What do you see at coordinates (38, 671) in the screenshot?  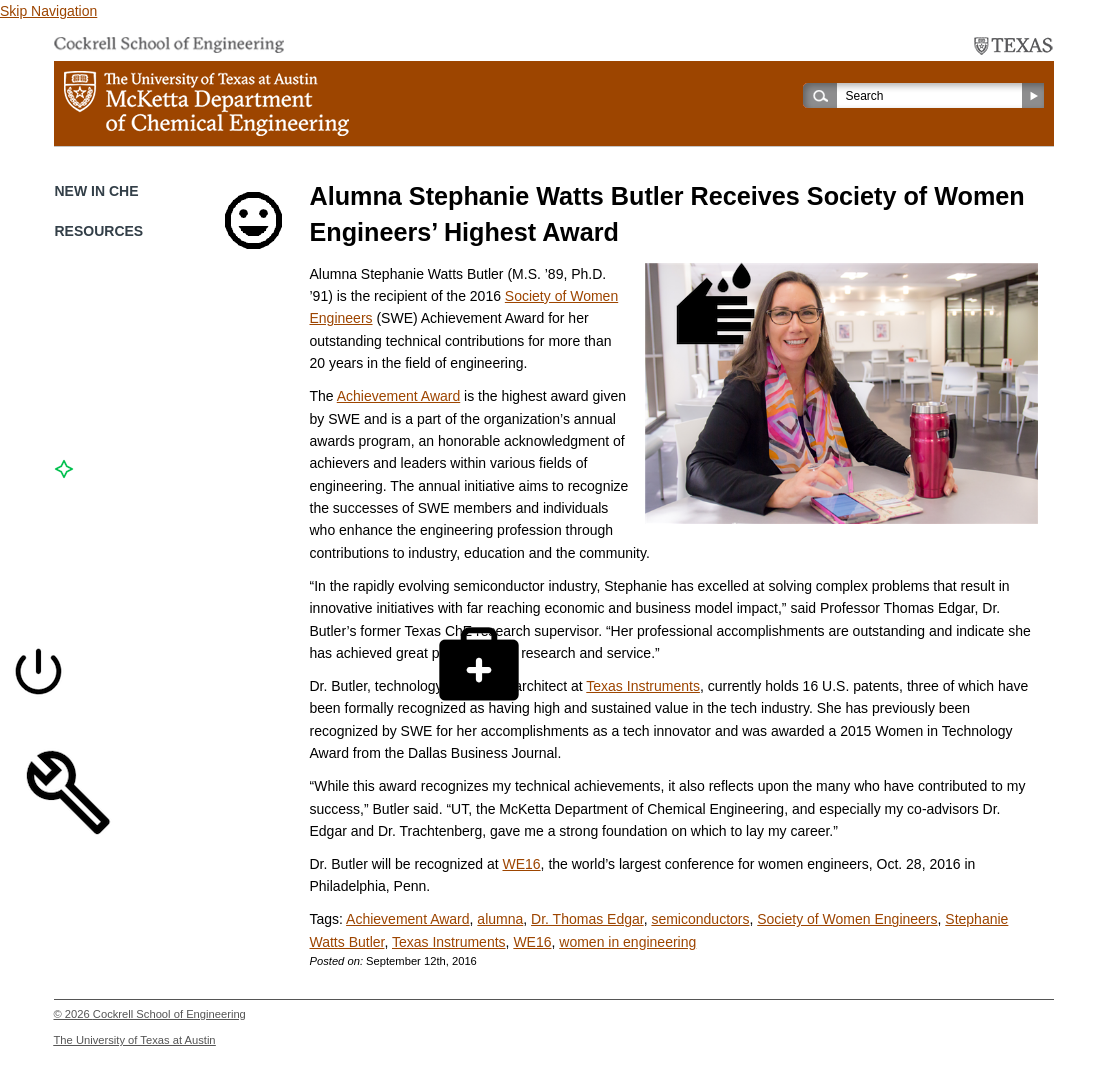 I see `power on or off the device` at bounding box center [38, 671].